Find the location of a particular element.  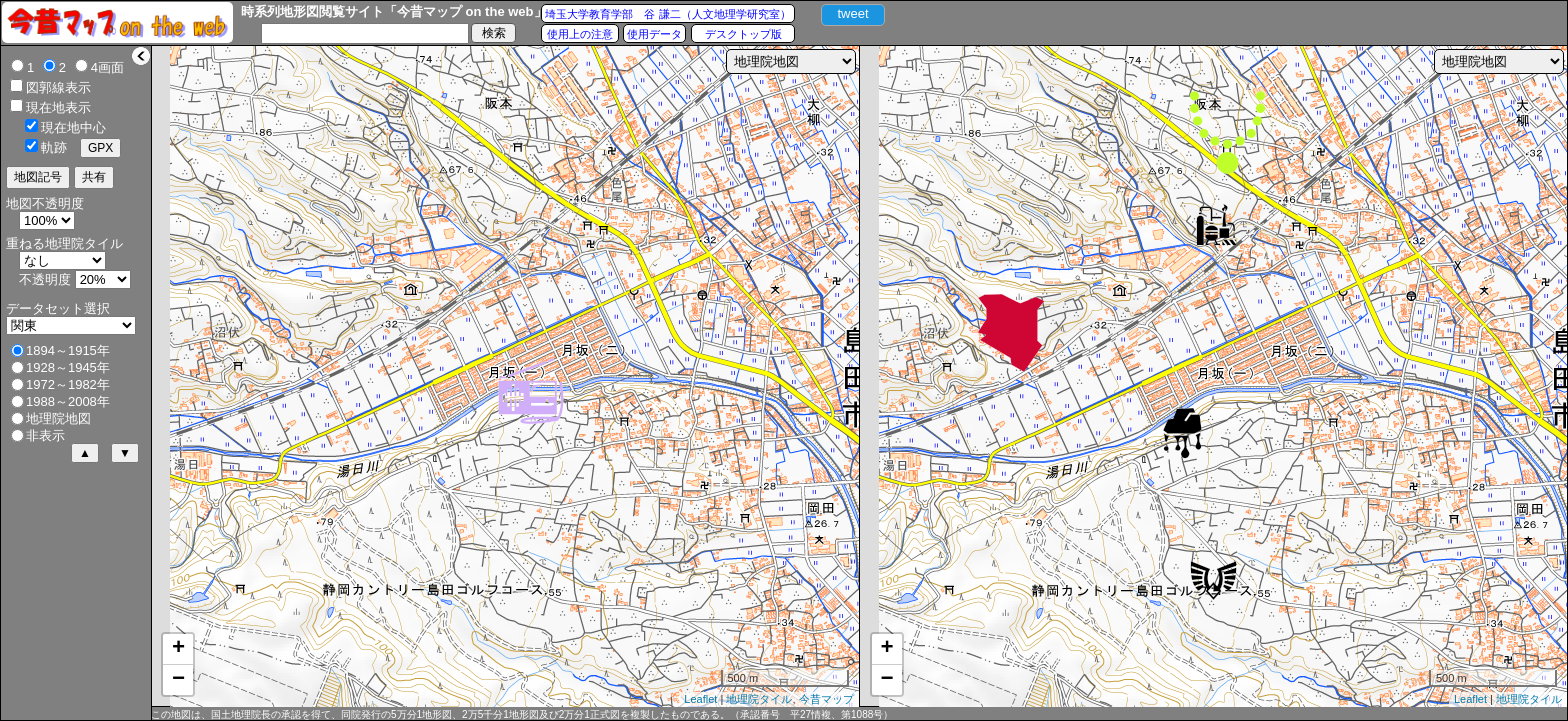

browse jewelry or accessories category is located at coordinates (1227, 132).